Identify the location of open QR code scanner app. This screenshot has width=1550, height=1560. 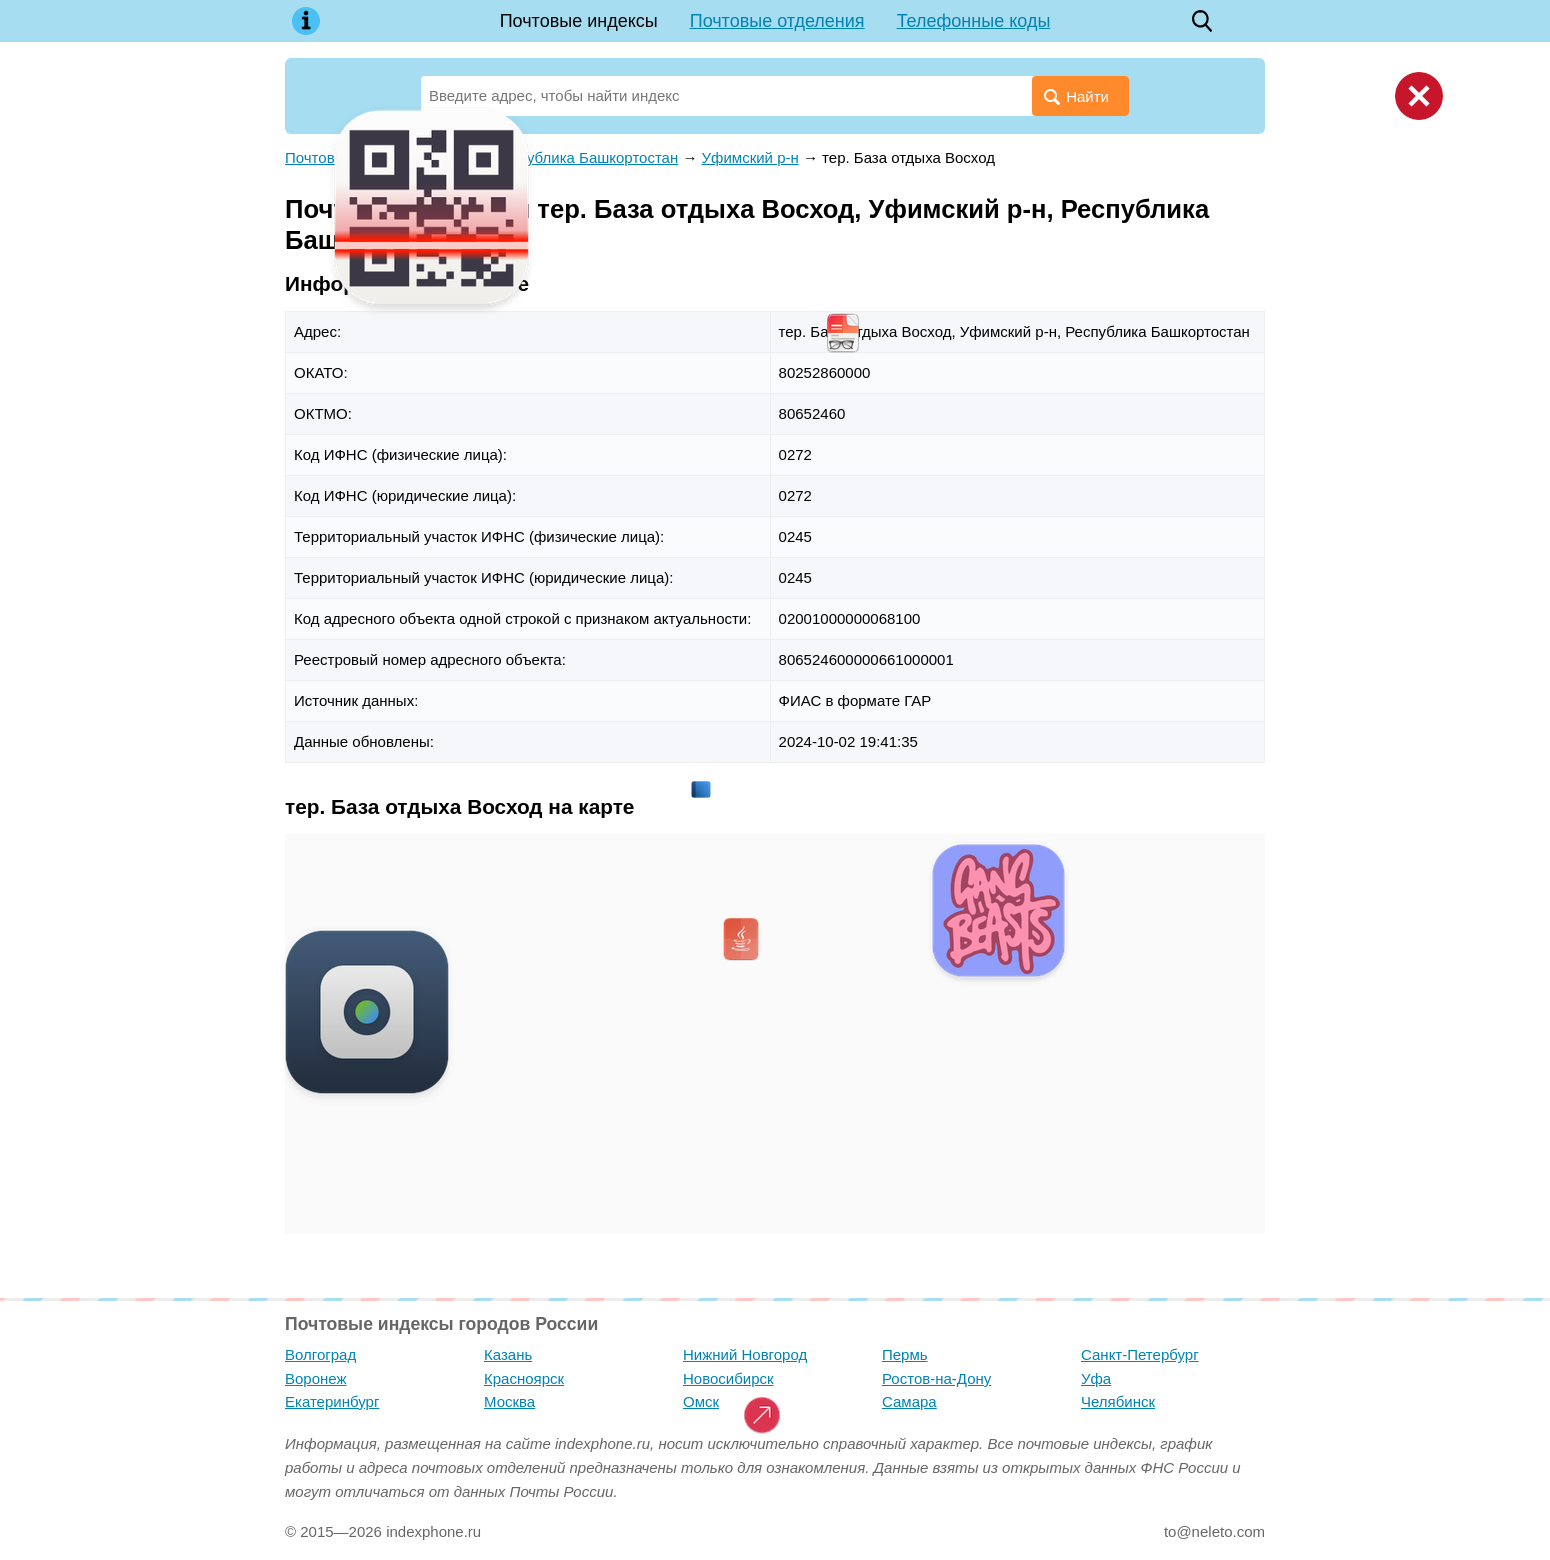
(431, 207).